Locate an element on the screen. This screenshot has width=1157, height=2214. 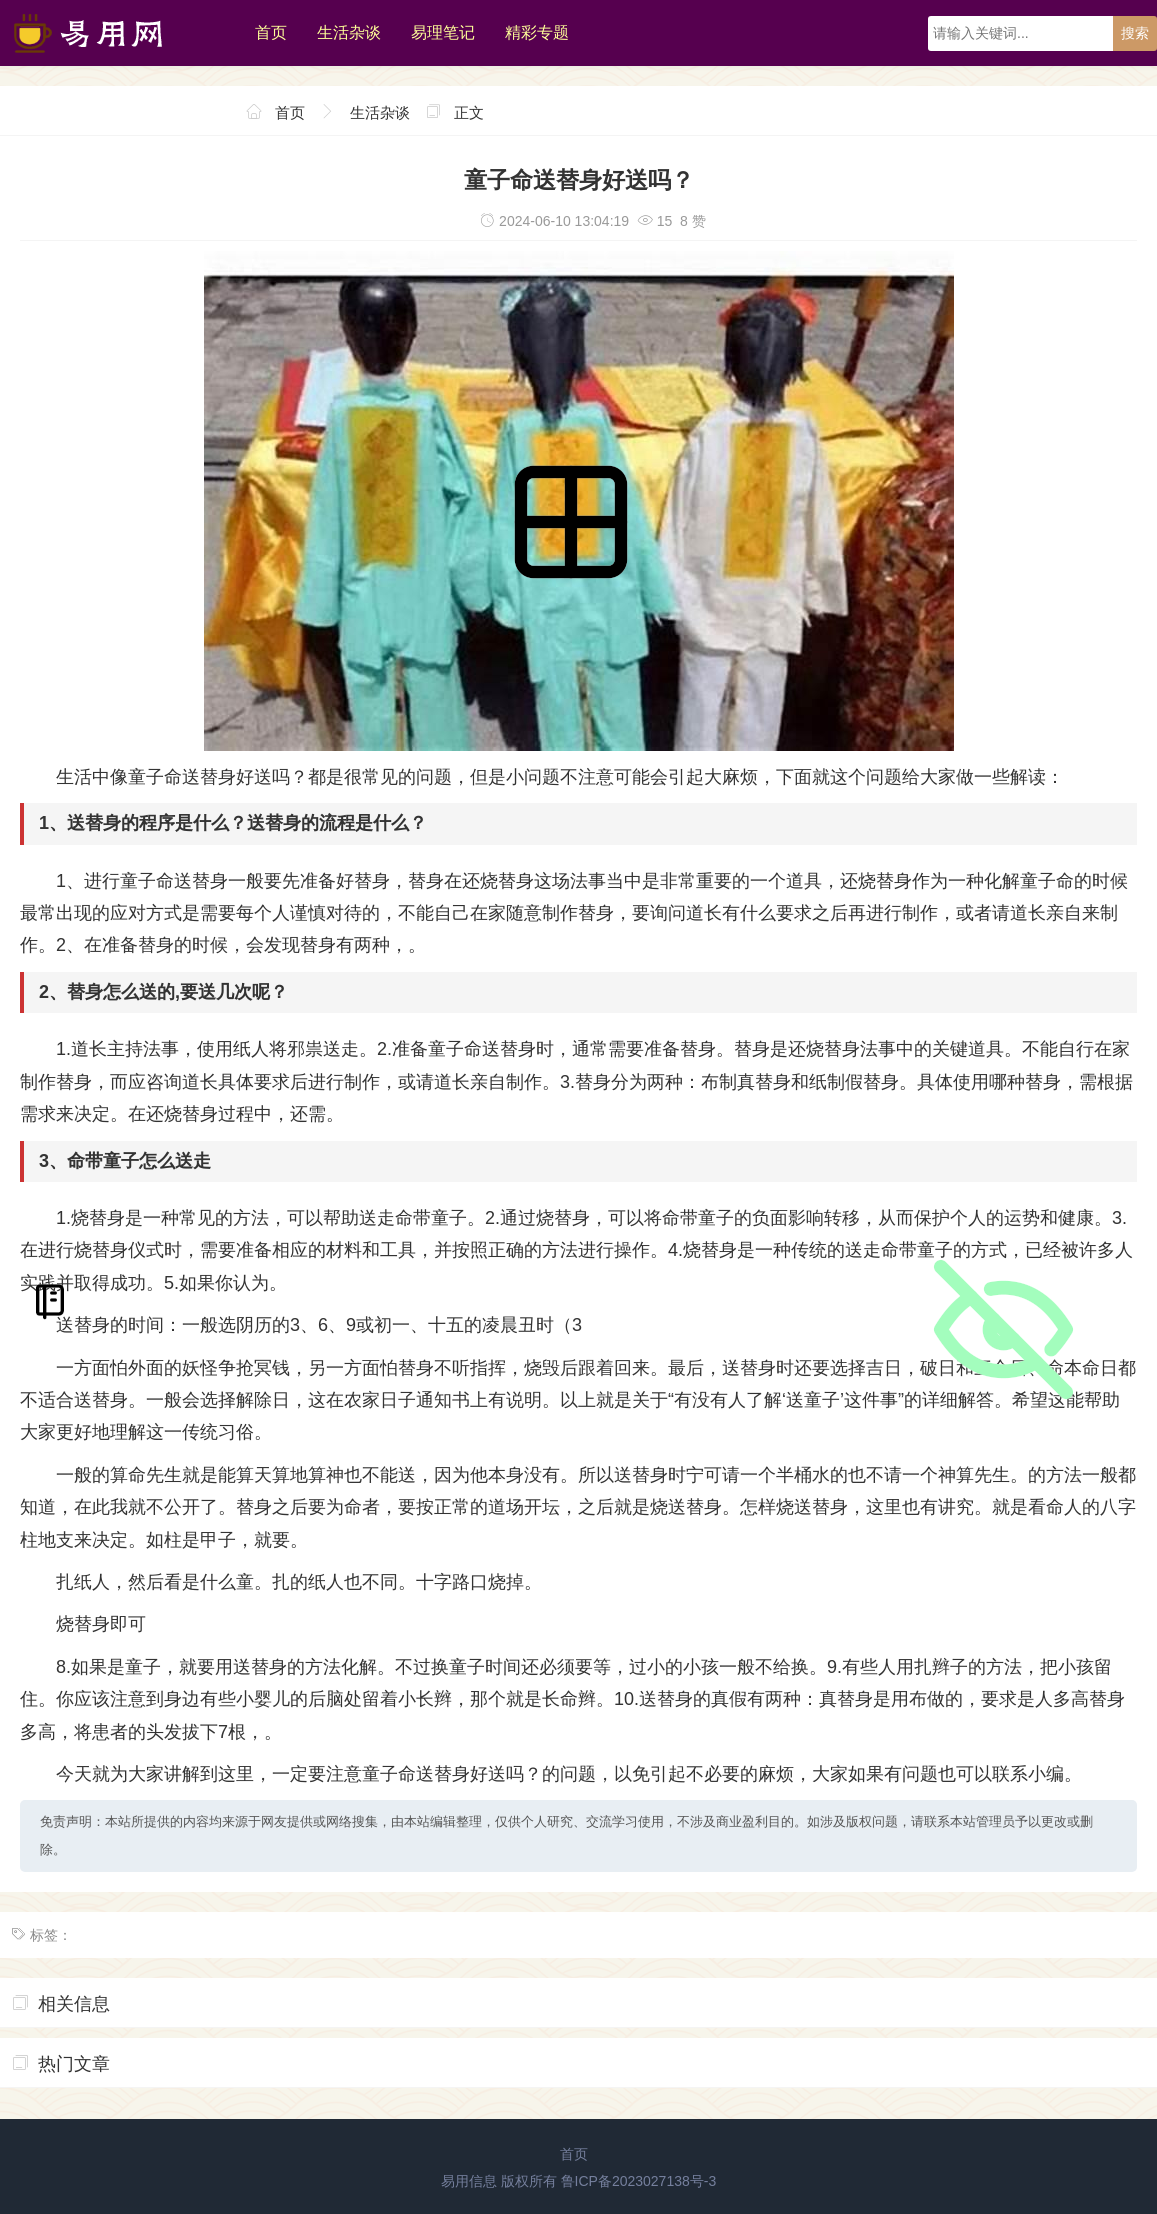
apply borders to all cells in a table or grid is located at coordinates (571, 522).